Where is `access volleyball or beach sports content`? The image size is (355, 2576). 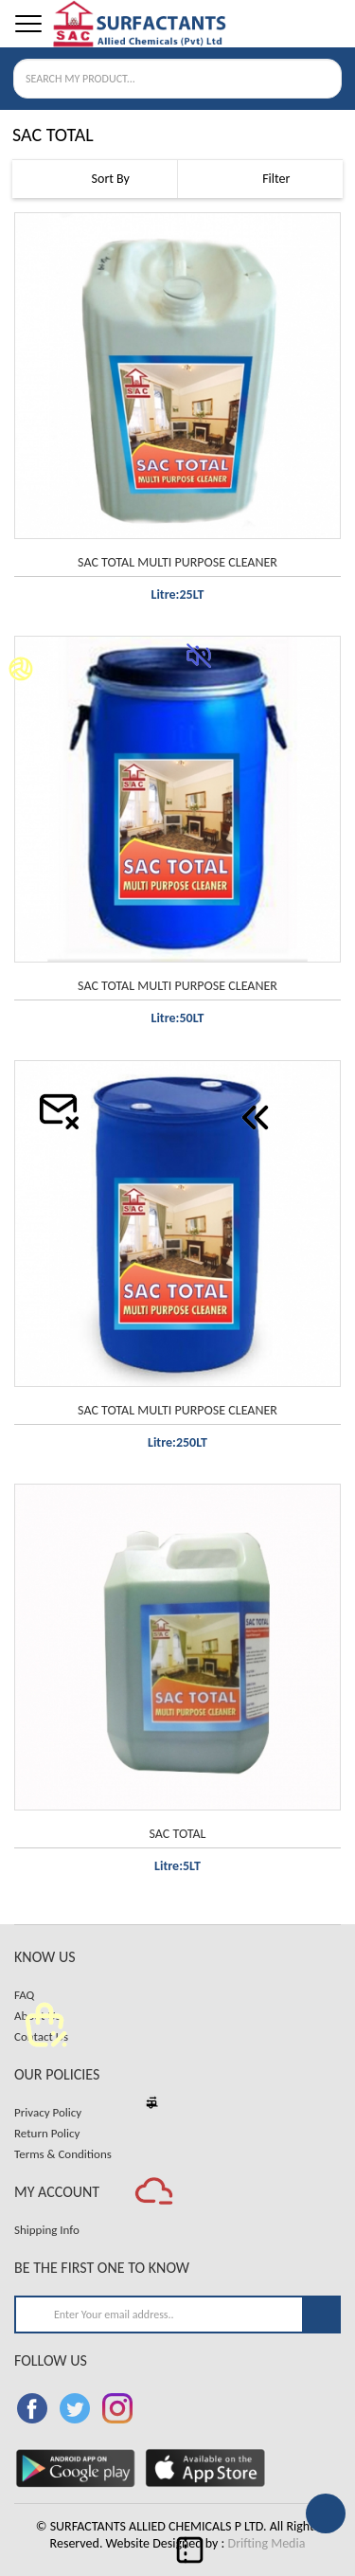 access volleyball or beach sports content is located at coordinates (21, 669).